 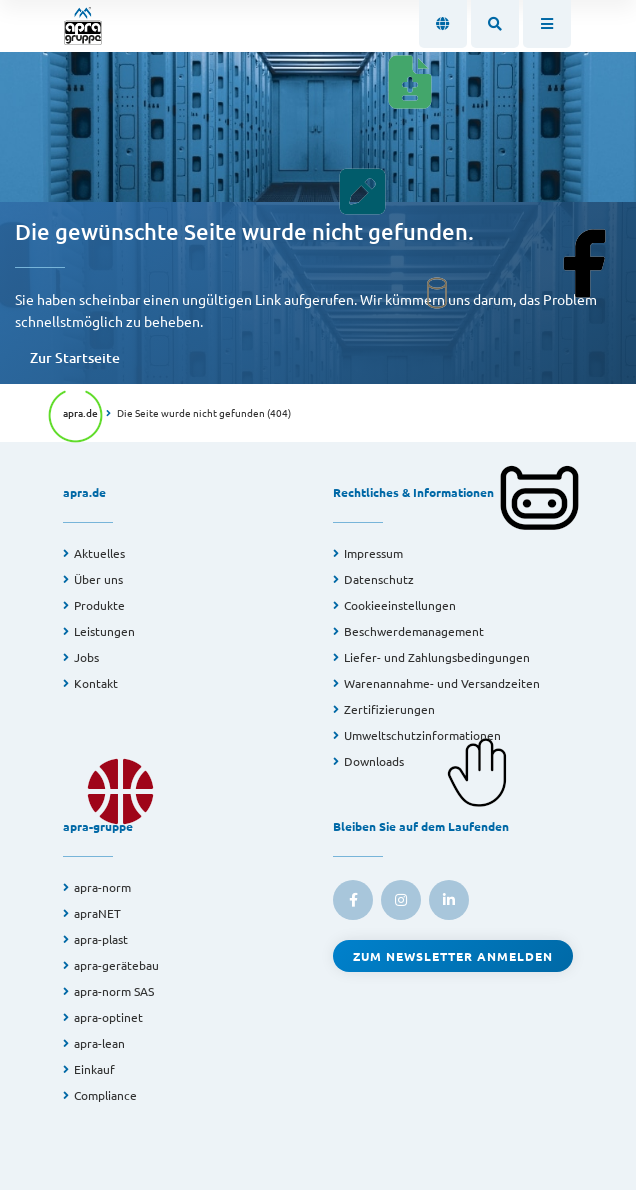 I want to click on access sports or basketball-related content, so click(x=120, y=791).